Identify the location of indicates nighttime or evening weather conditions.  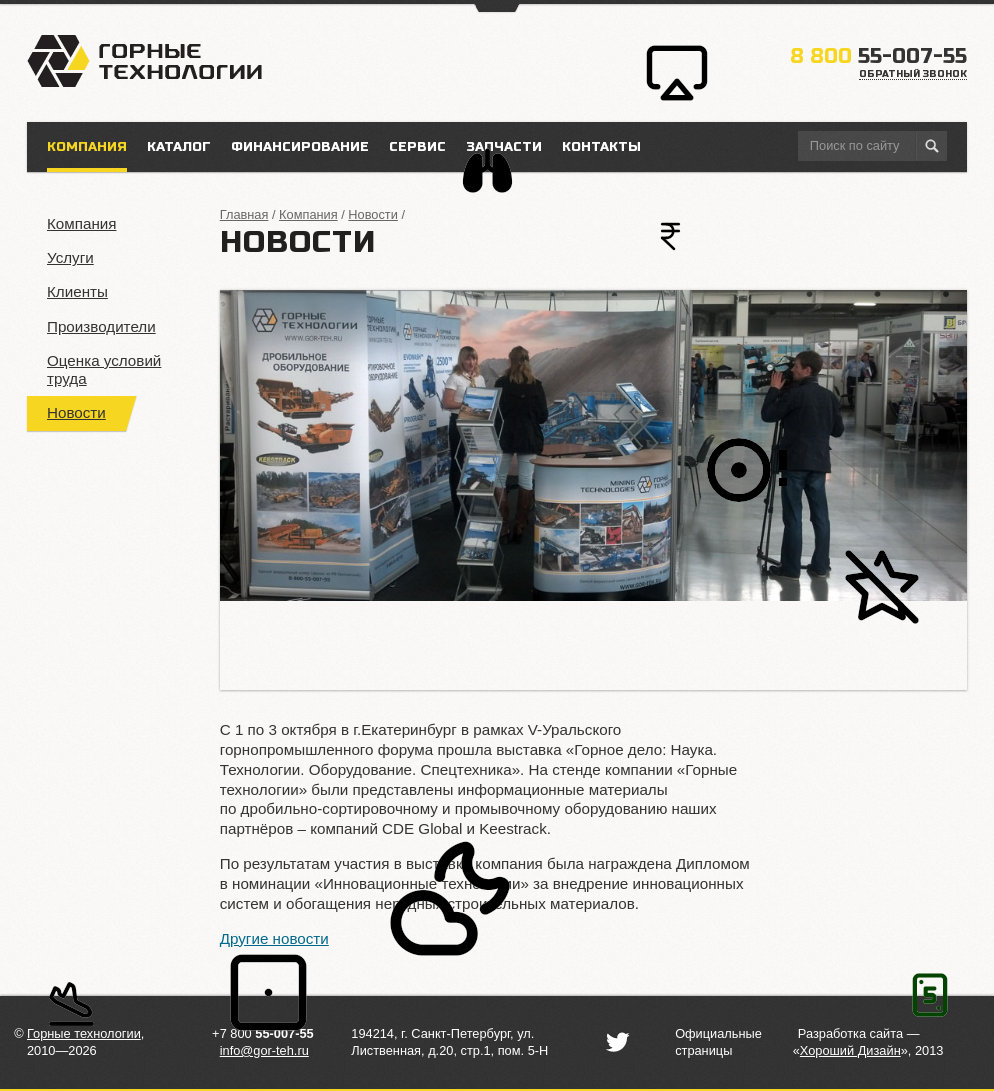
(450, 895).